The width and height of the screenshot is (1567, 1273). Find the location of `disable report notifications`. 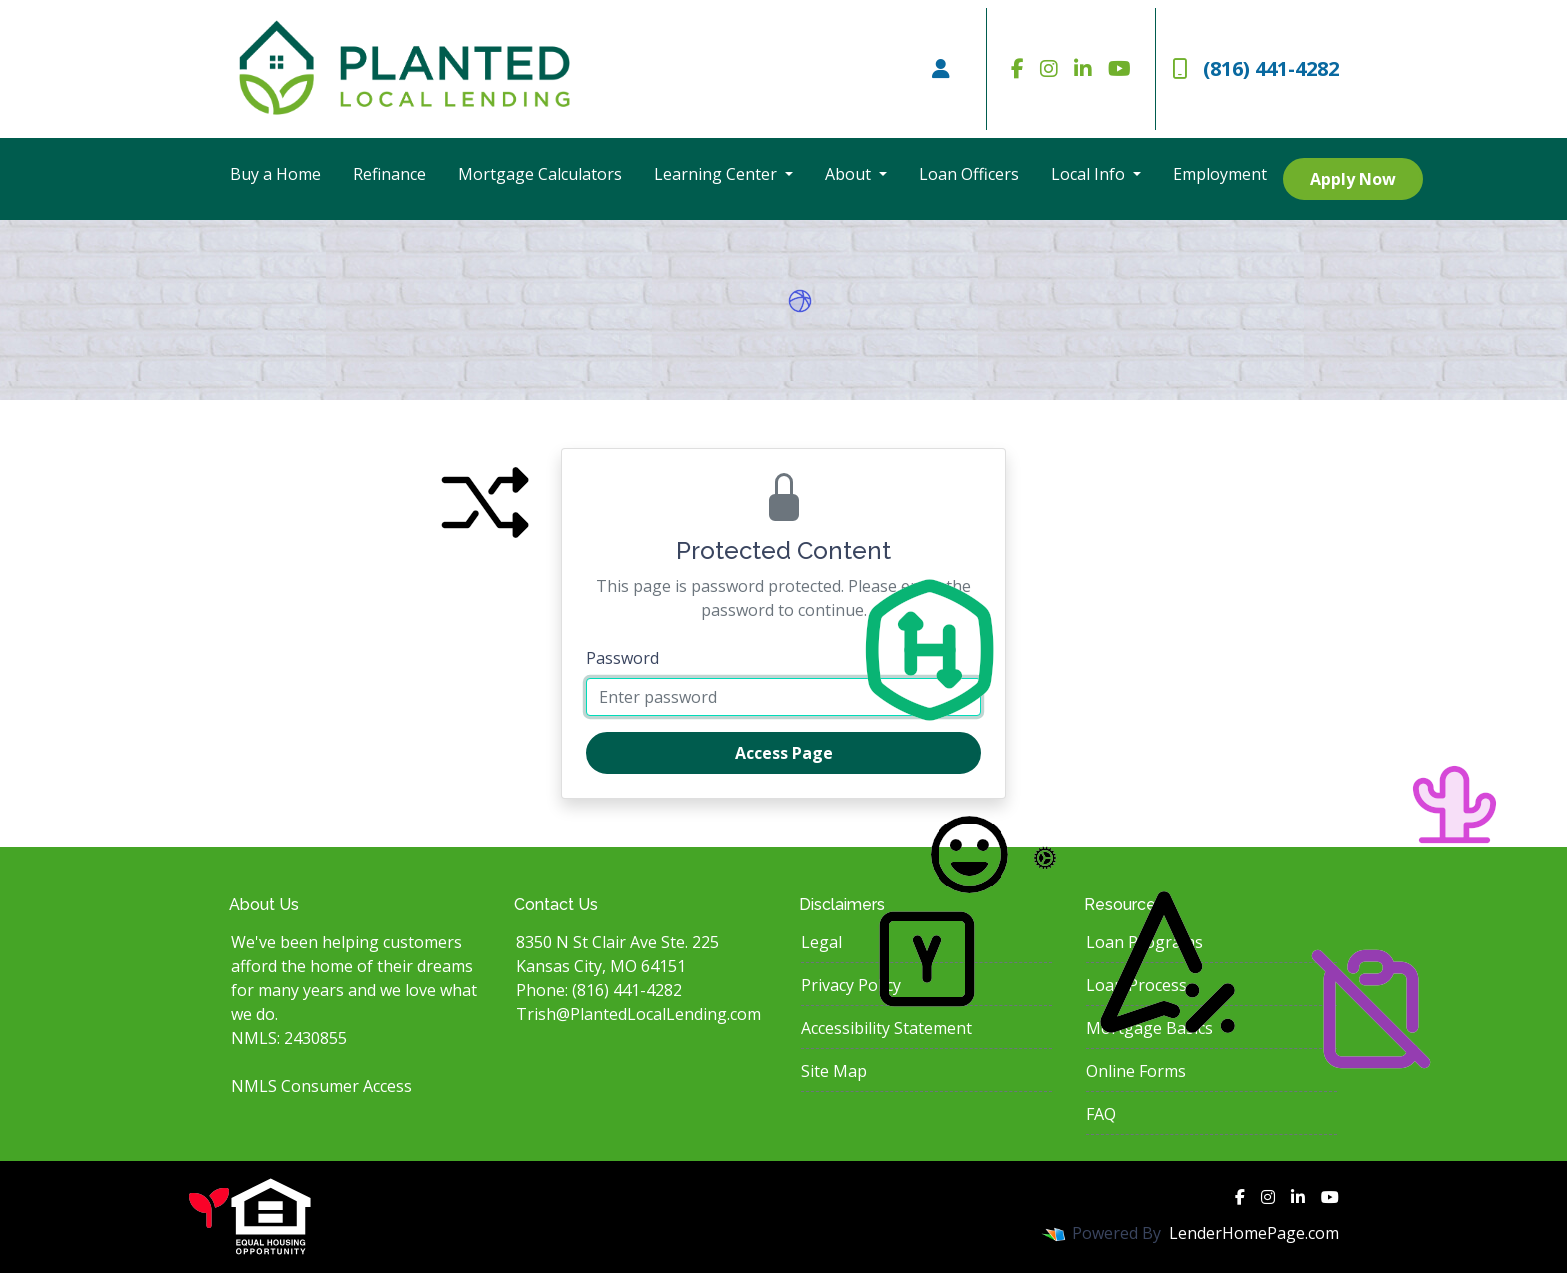

disable report notifications is located at coordinates (1371, 1009).